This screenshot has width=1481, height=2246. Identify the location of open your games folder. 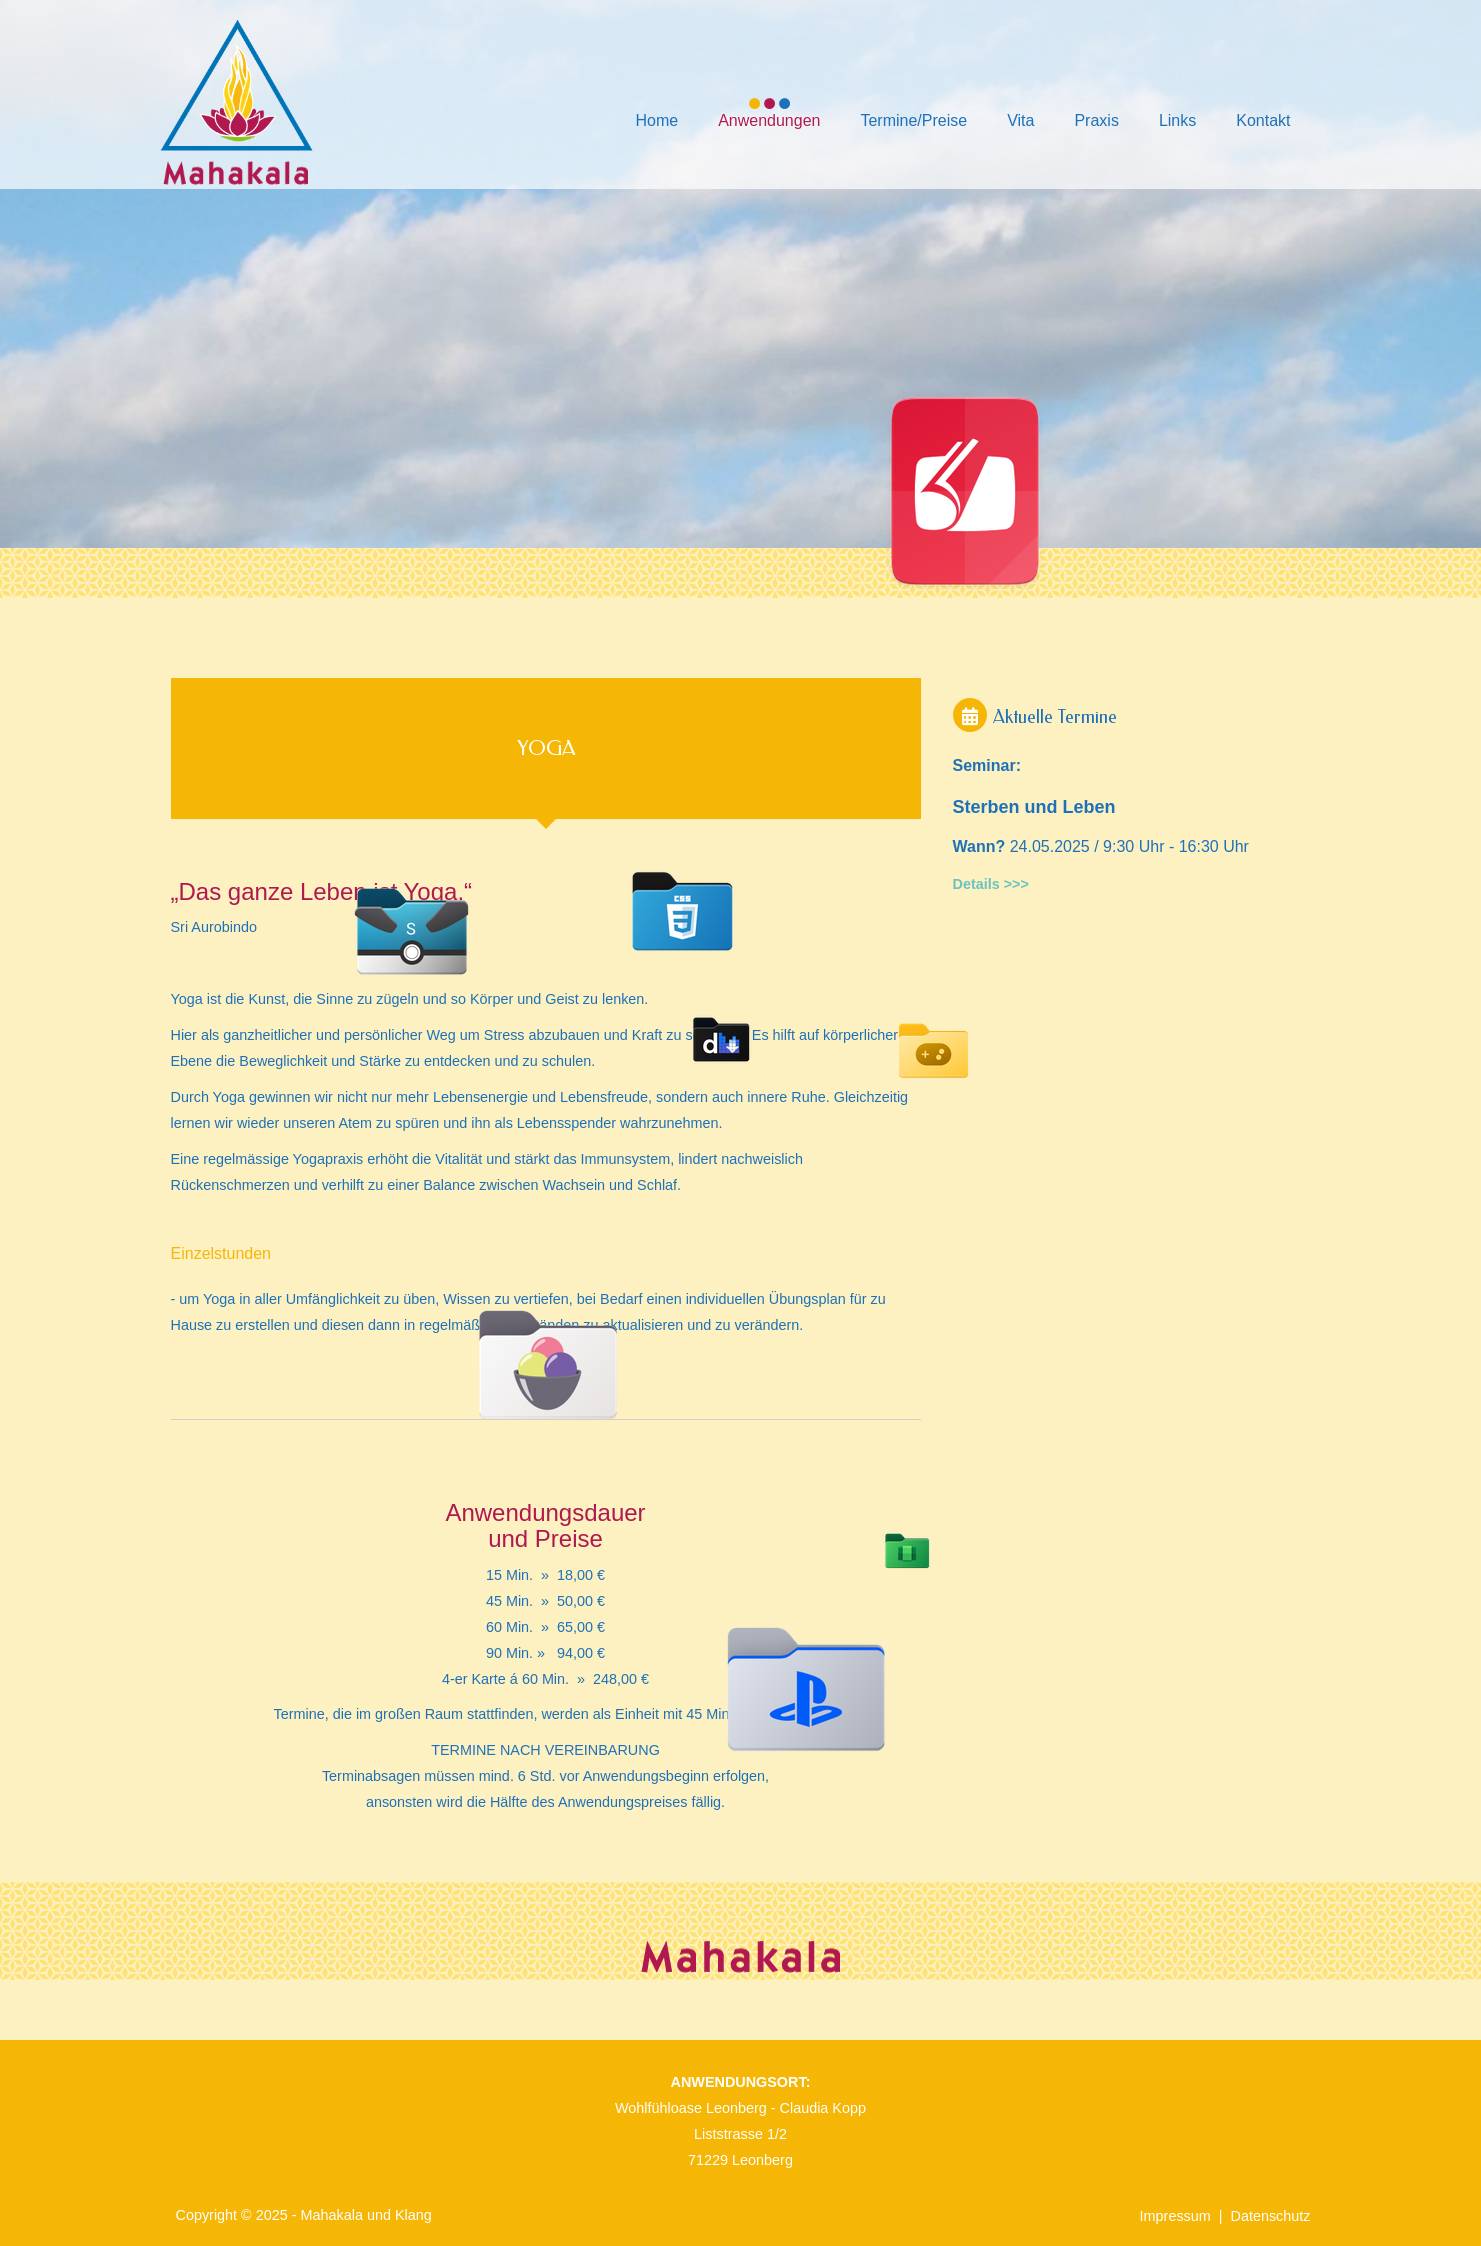
(933, 1052).